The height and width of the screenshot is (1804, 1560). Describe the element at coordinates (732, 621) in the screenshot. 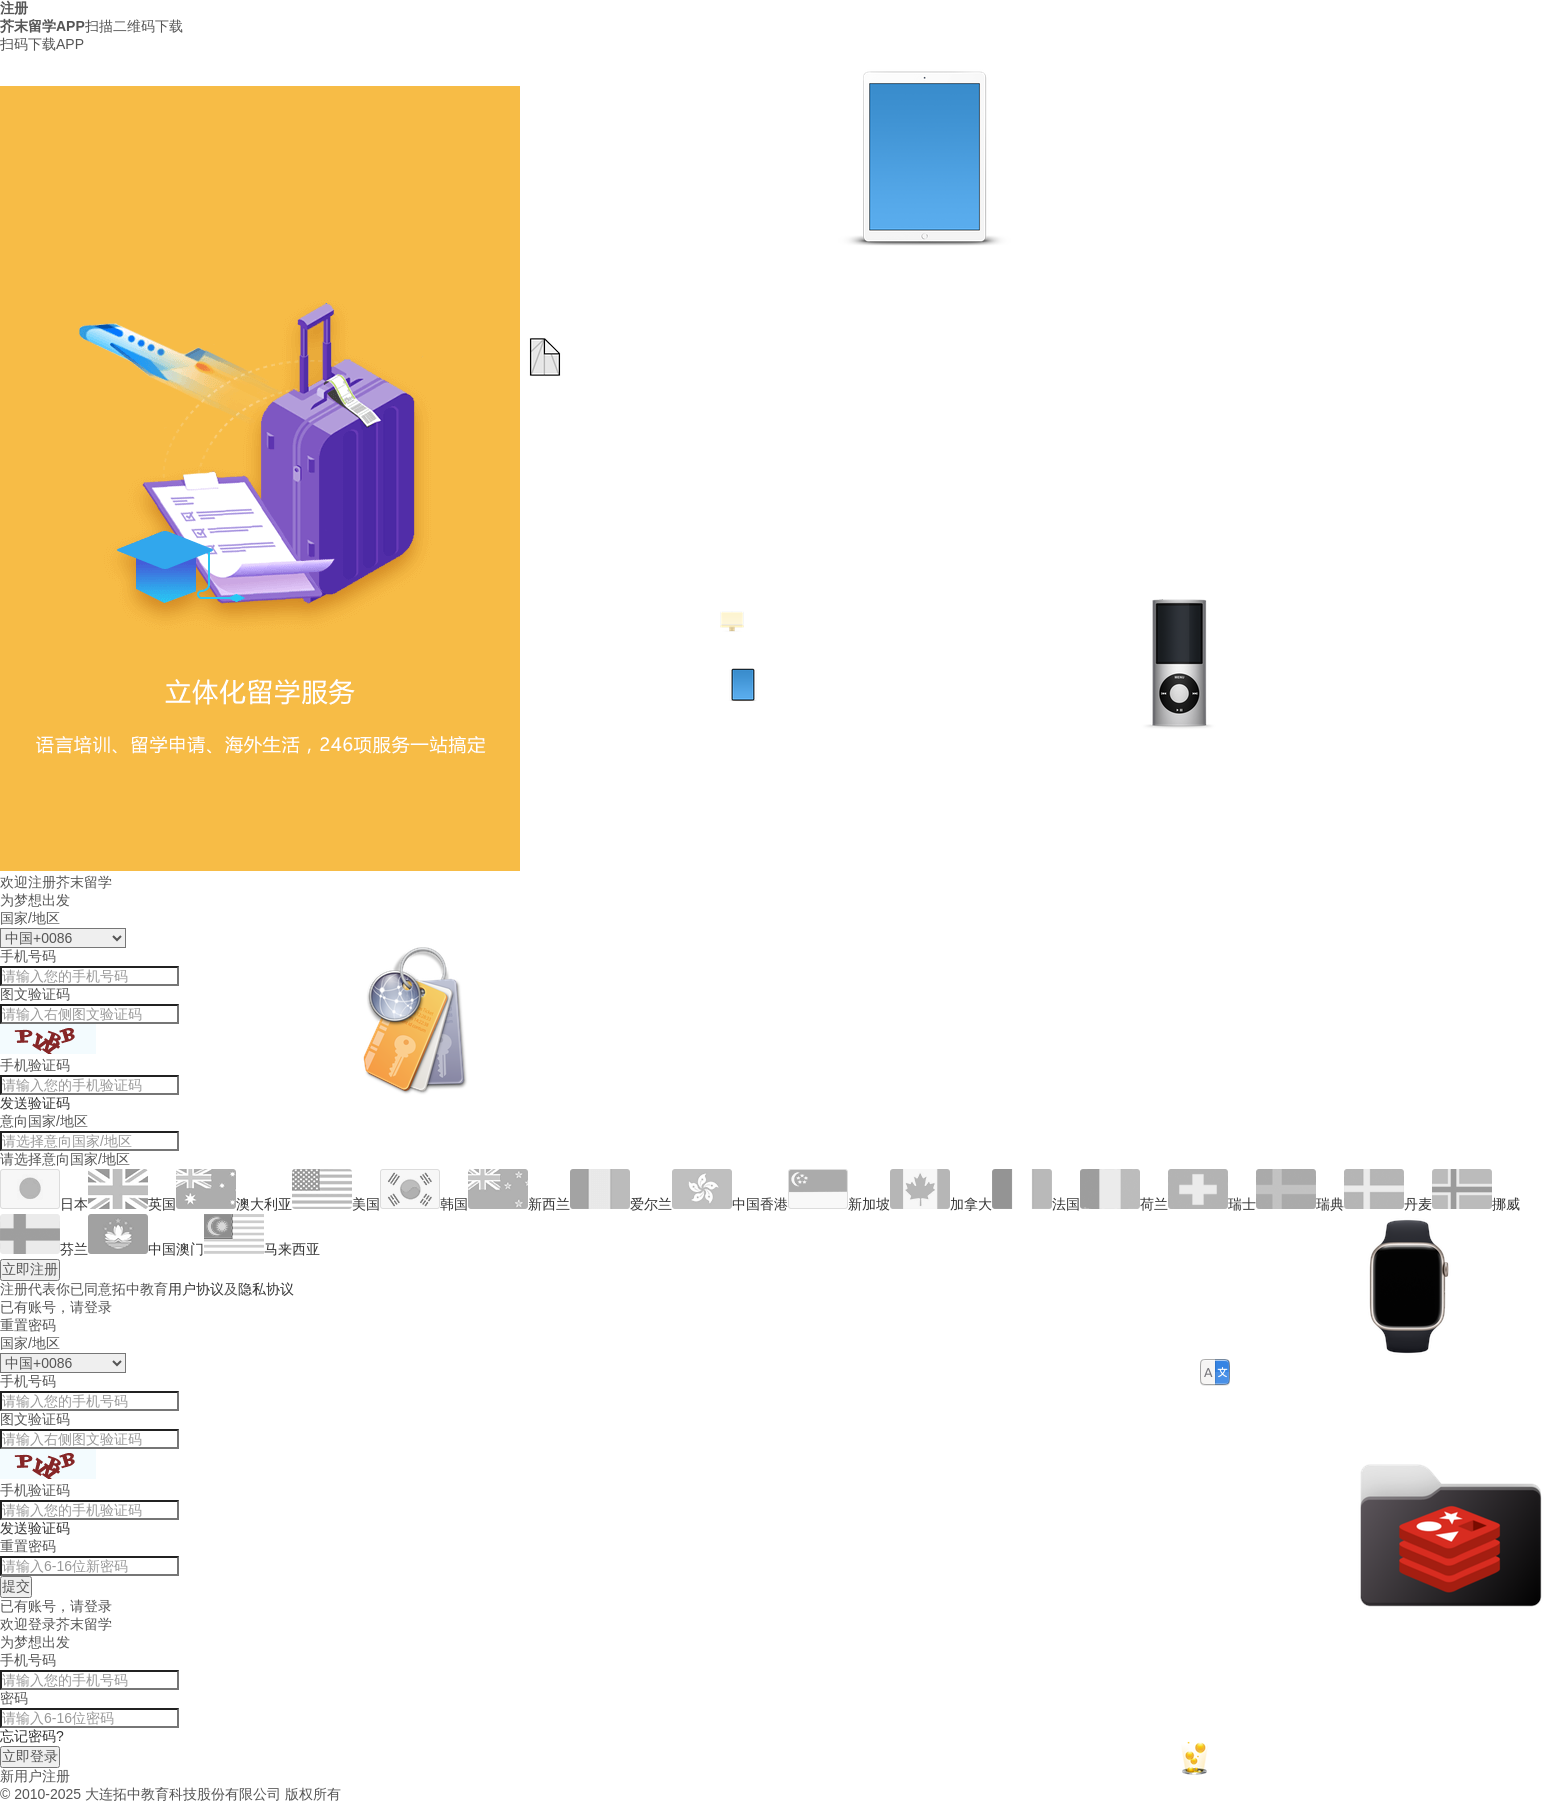

I see `select yellow iMac as device type` at that location.